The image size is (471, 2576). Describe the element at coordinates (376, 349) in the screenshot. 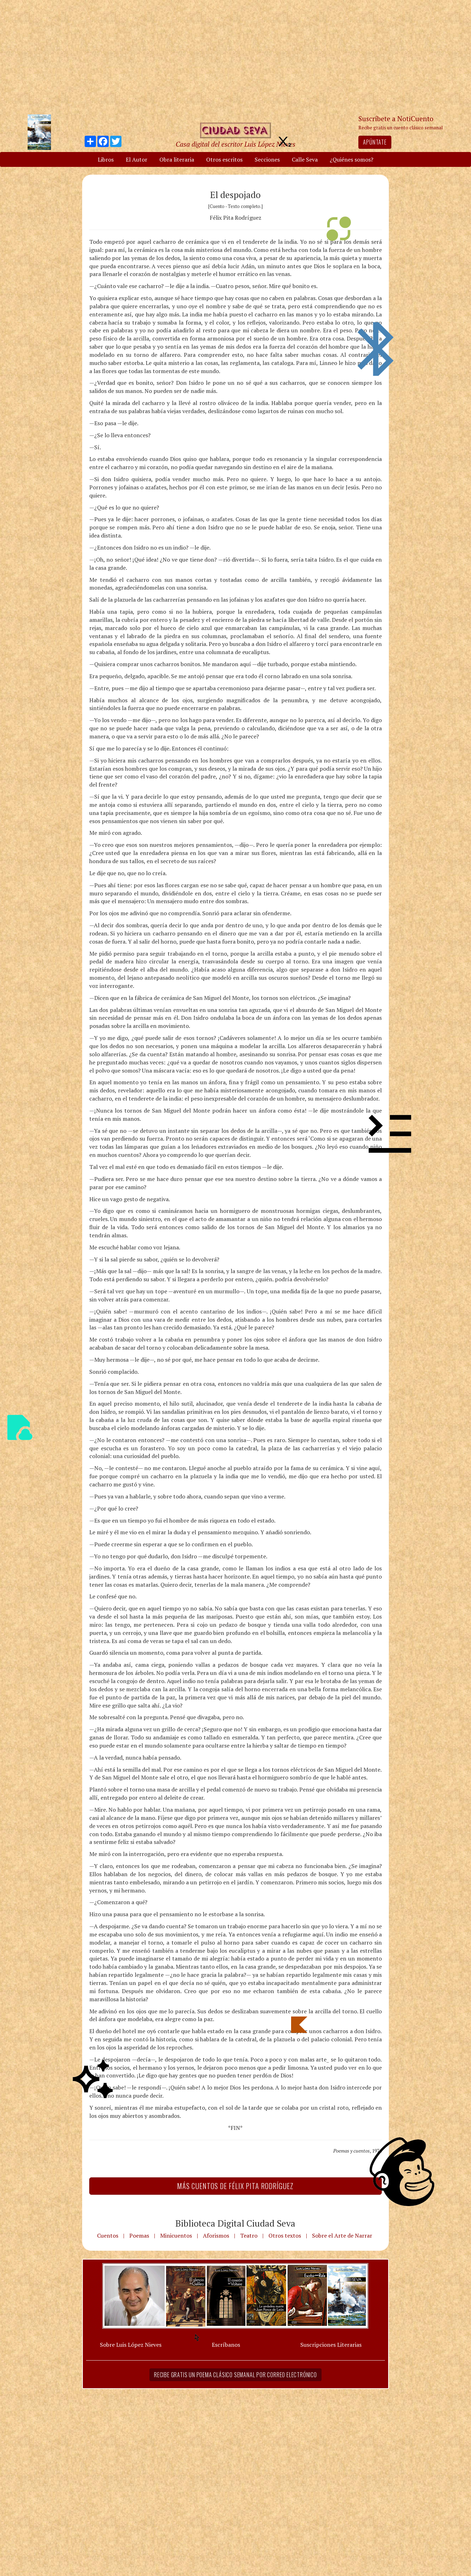

I see `toggle bluetooth connectivity` at that location.